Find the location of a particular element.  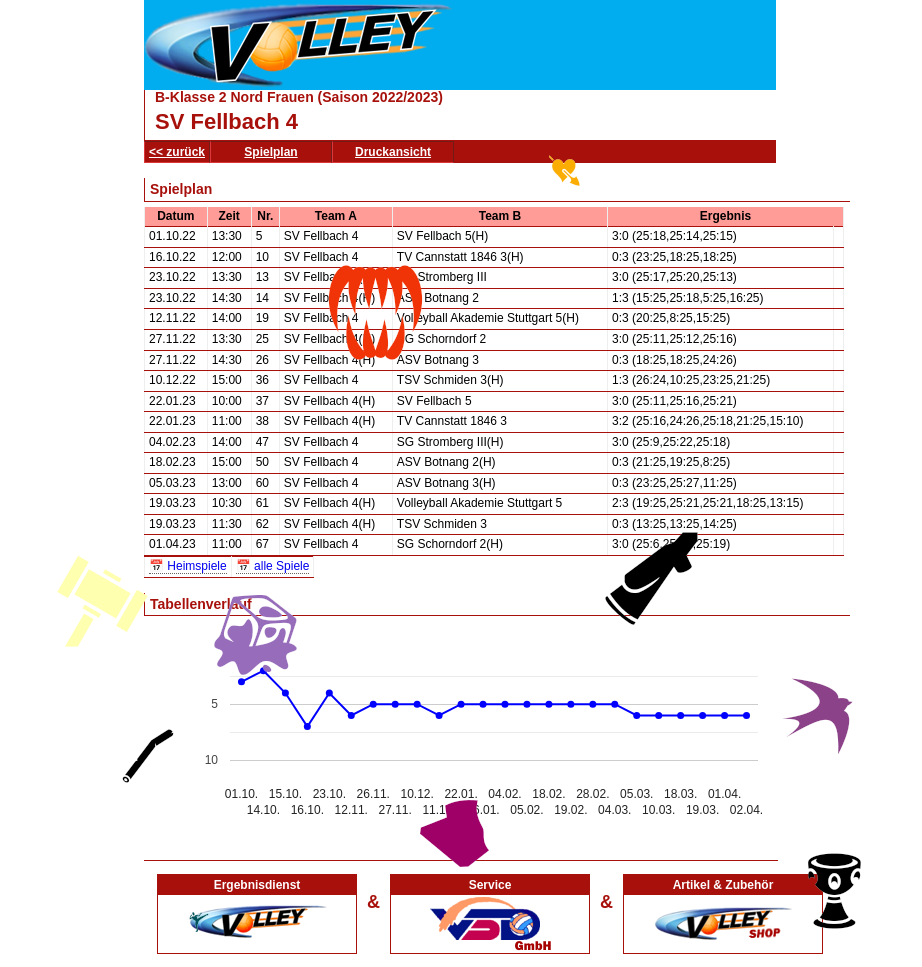

access legal or court-related features is located at coordinates (102, 600).